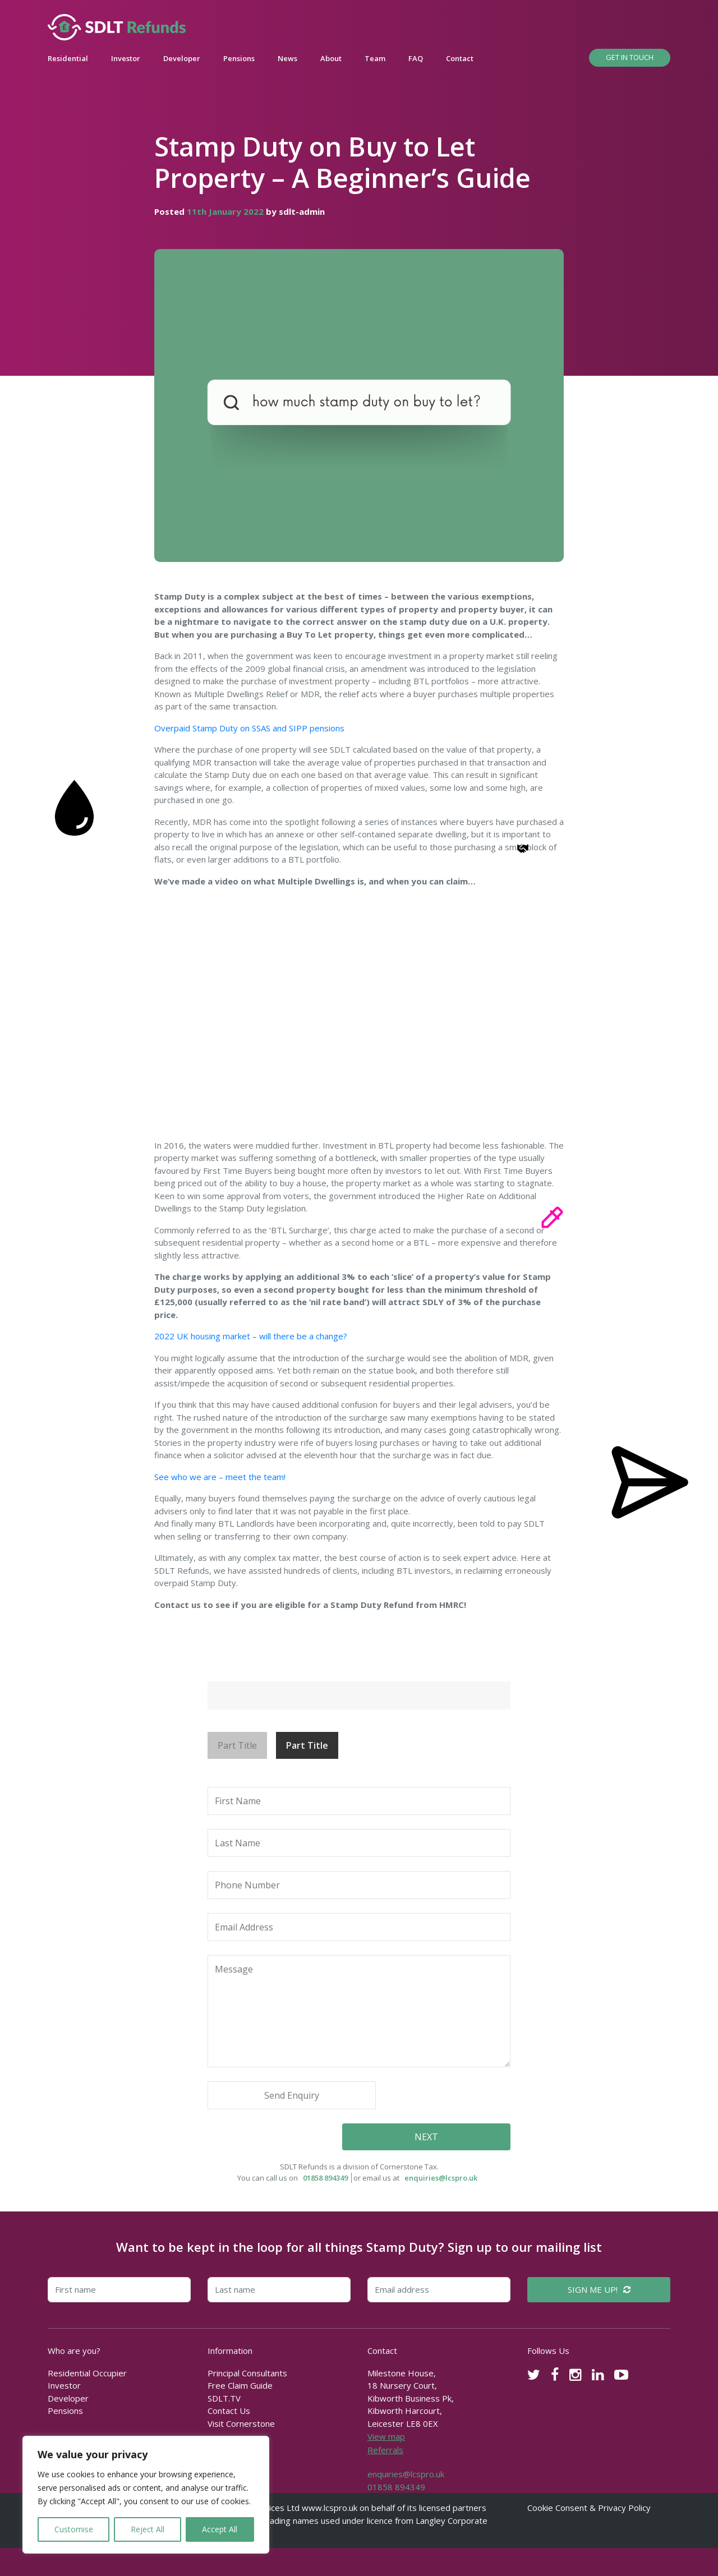 Image resolution: width=718 pixels, height=2576 pixels. I want to click on initiate a partnership or collaboration, so click(523, 849).